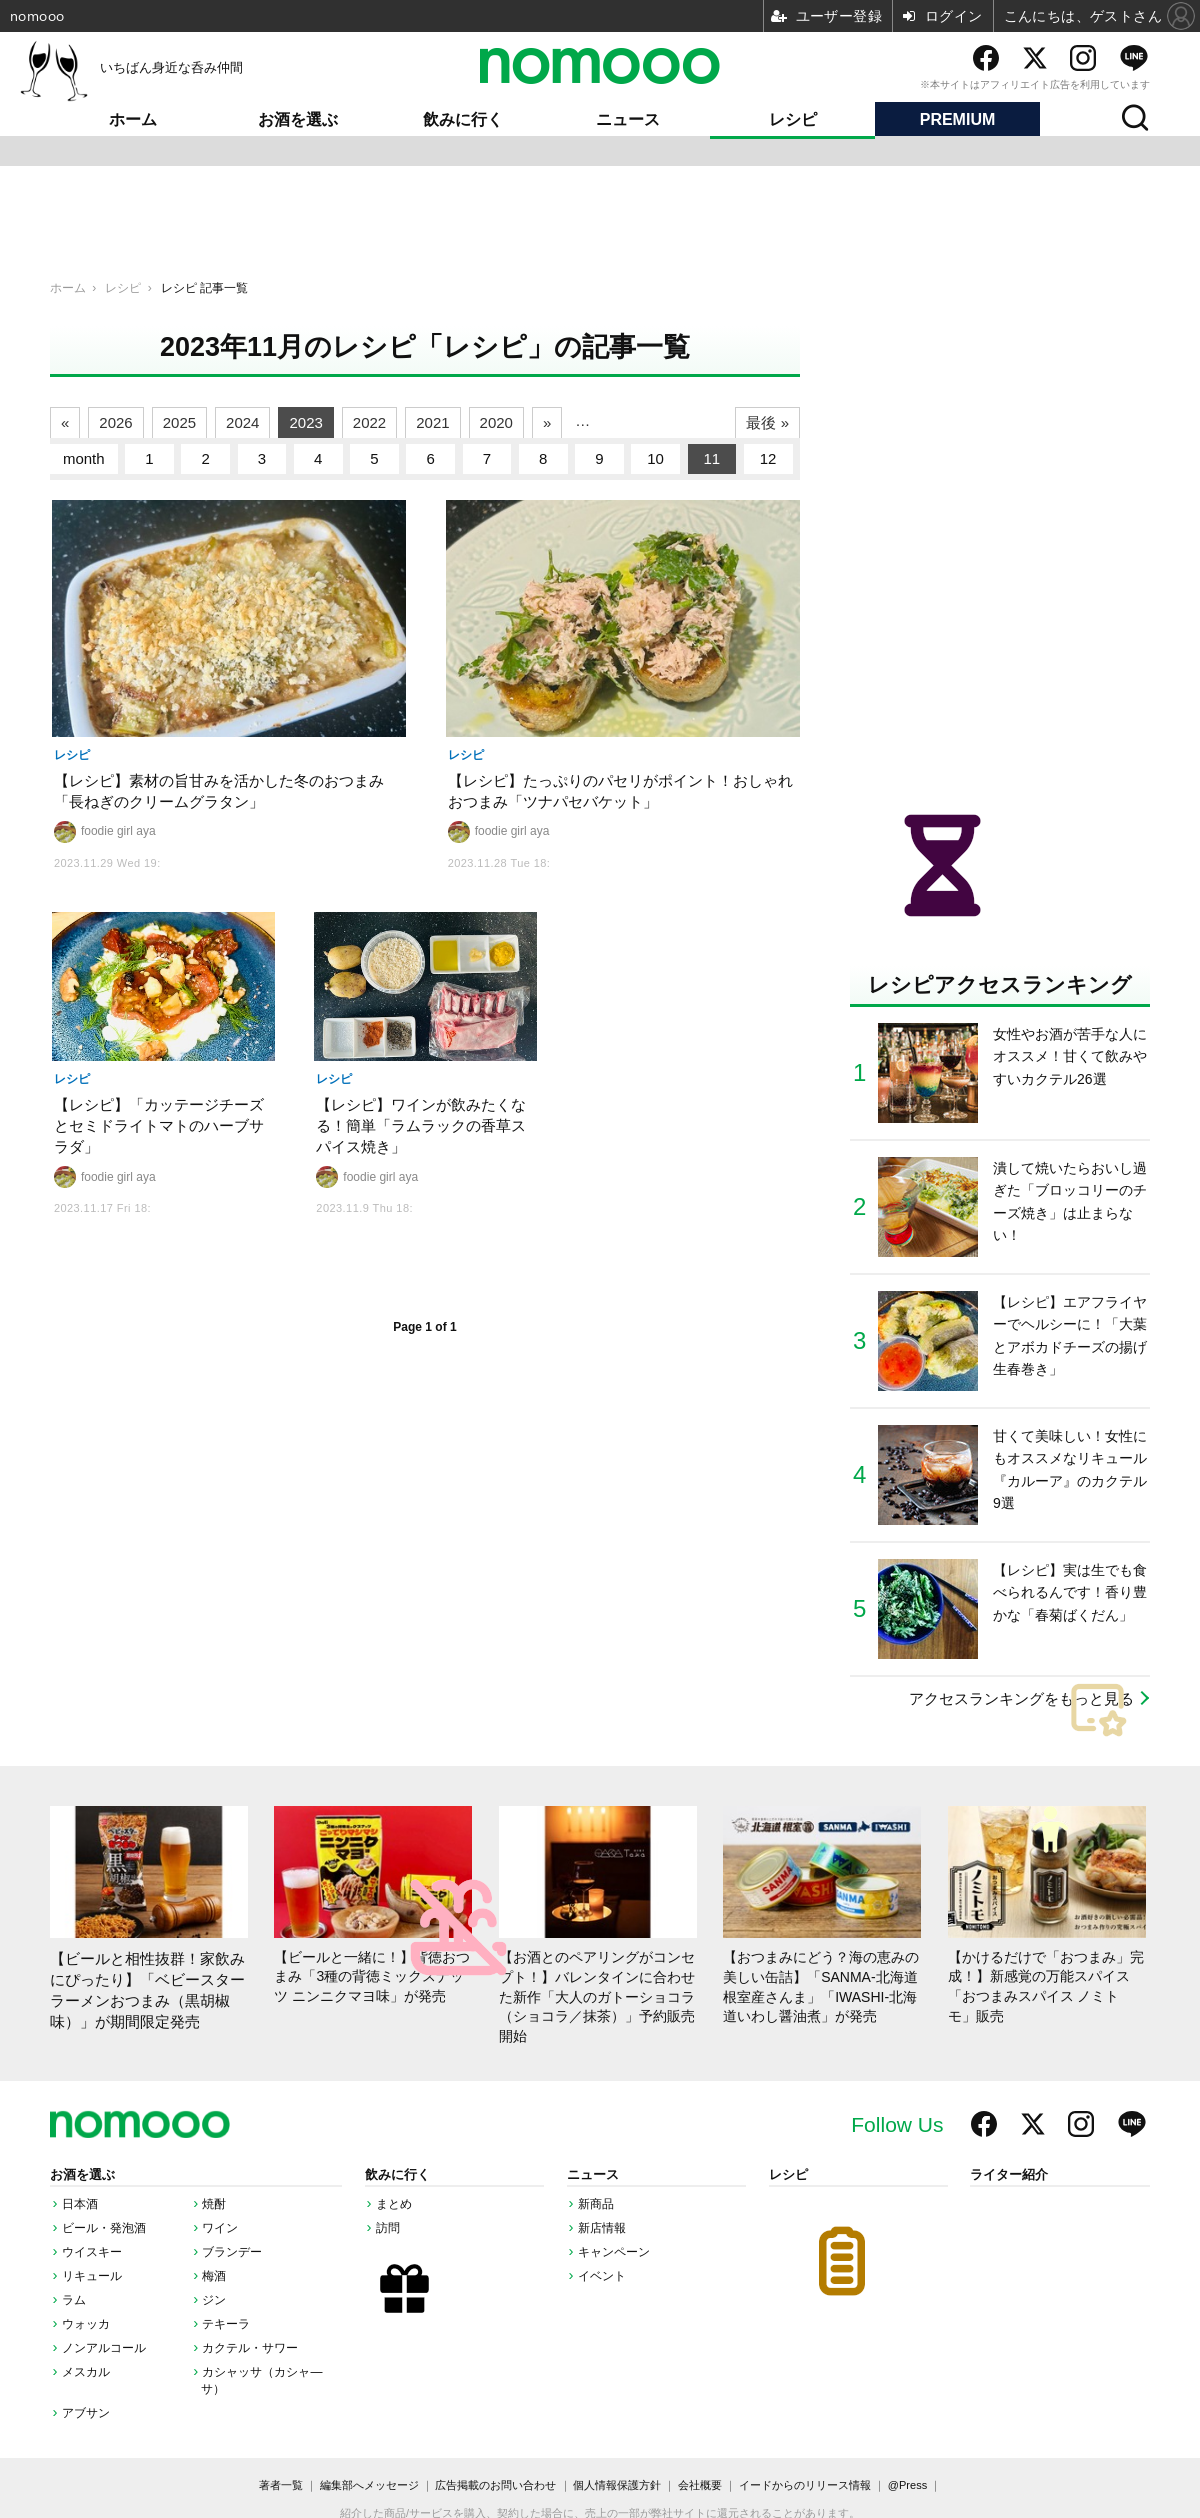 This screenshot has height=2518, width=1200. What do you see at coordinates (1050, 1830) in the screenshot?
I see `select male gender option` at bounding box center [1050, 1830].